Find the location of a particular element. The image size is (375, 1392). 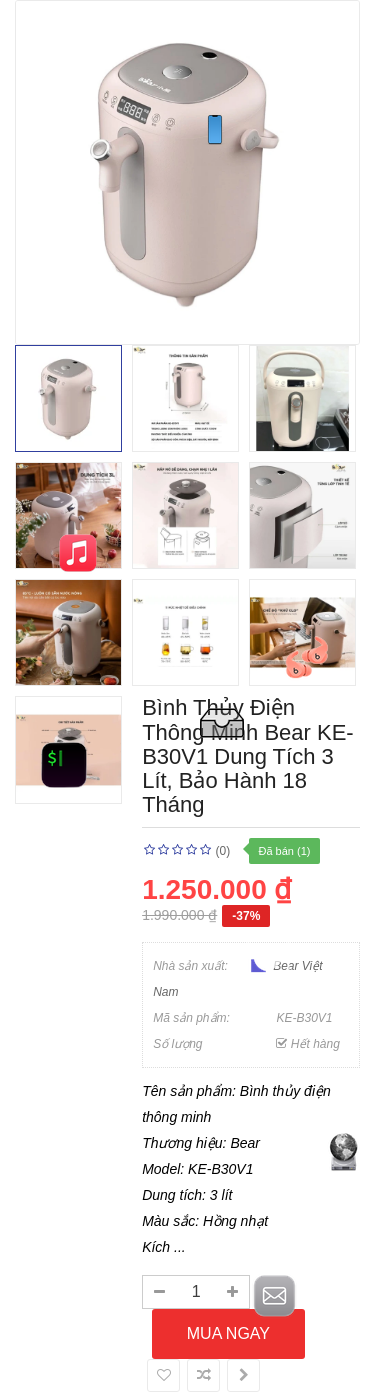

open apple music app is located at coordinates (78, 553).